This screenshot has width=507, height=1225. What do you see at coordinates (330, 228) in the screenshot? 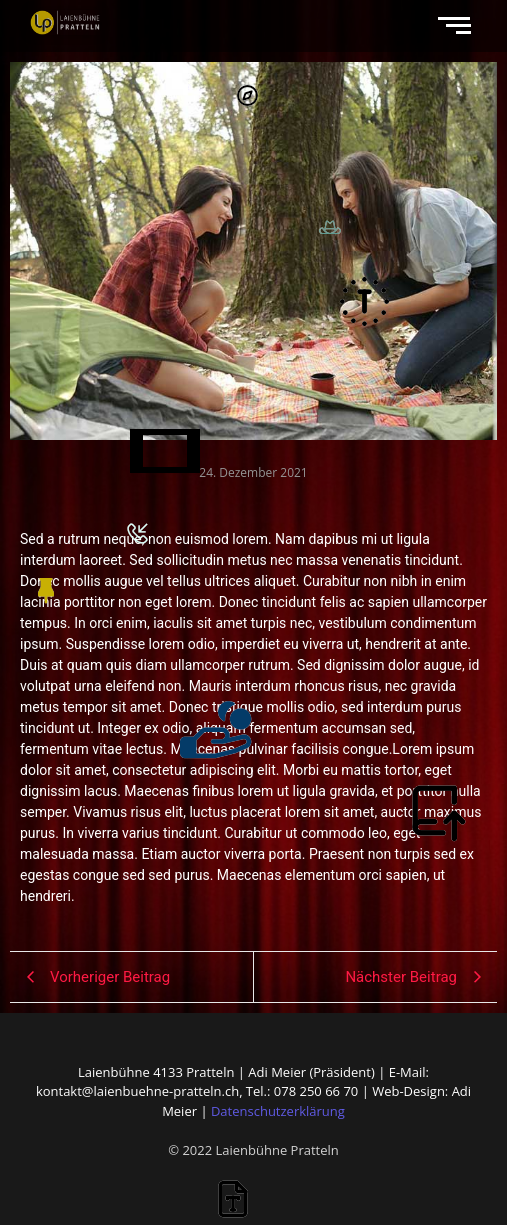
I see `select western or country theme` at bounding box center [330, 228].